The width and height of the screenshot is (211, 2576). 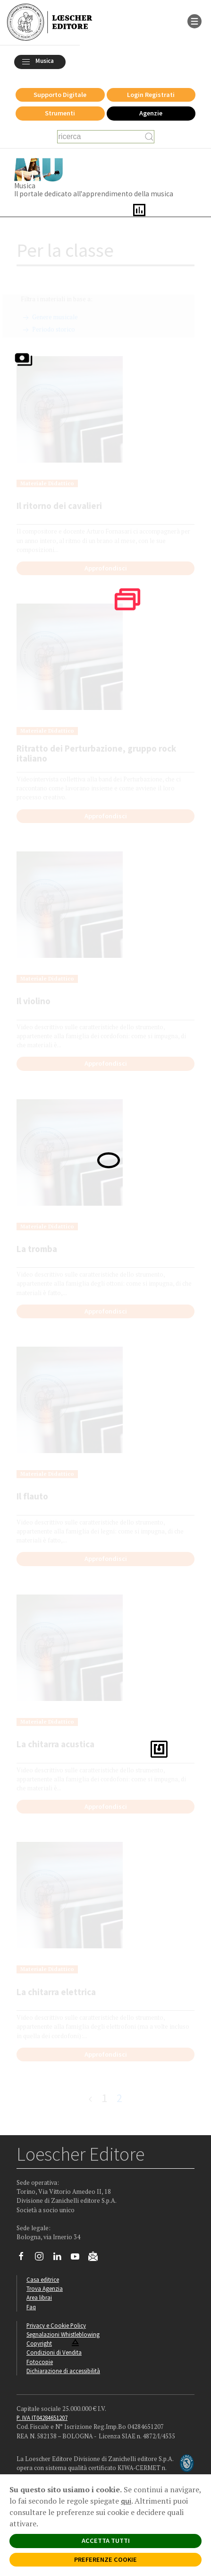 What do you see at coordinates (24, 359) in the screenshot?
I see `access payment methods` at bounding box center [24, 359].